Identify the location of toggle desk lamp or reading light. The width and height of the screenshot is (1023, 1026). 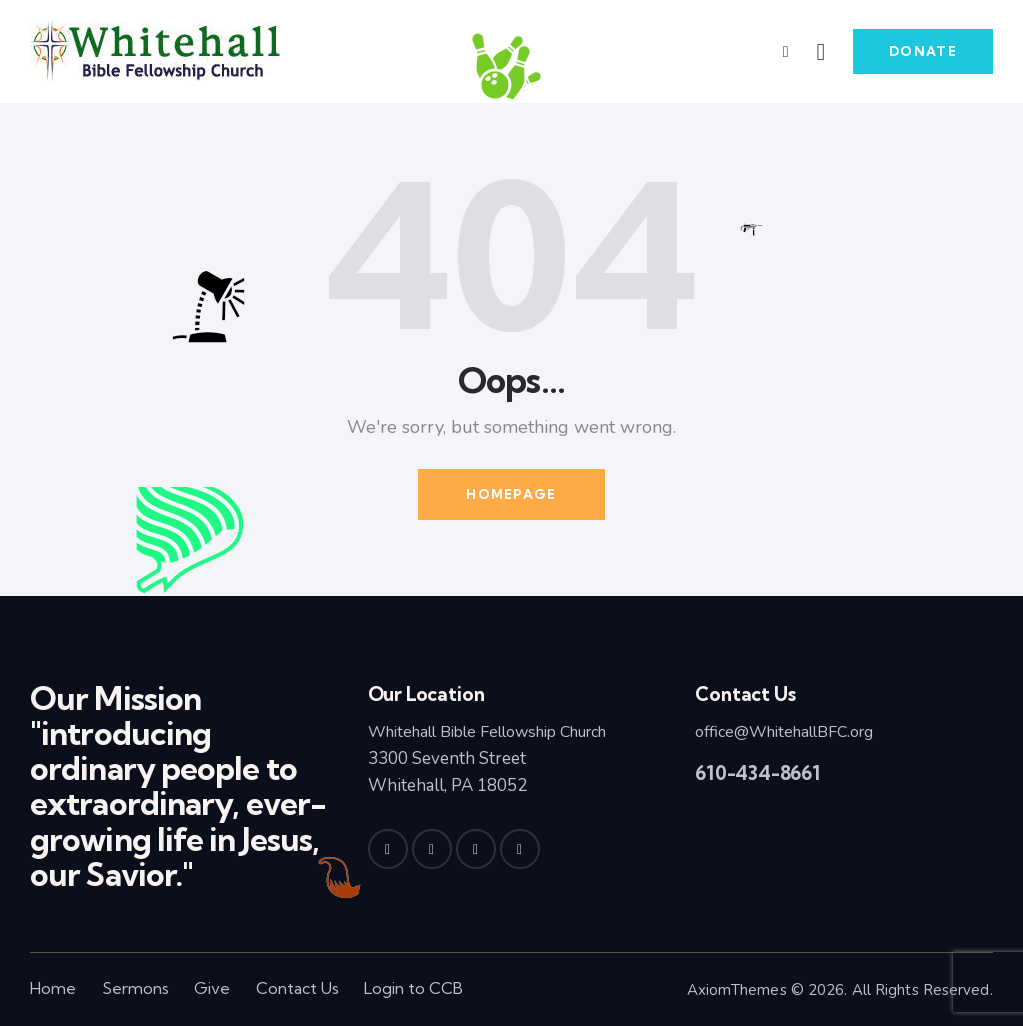
(208, 306).